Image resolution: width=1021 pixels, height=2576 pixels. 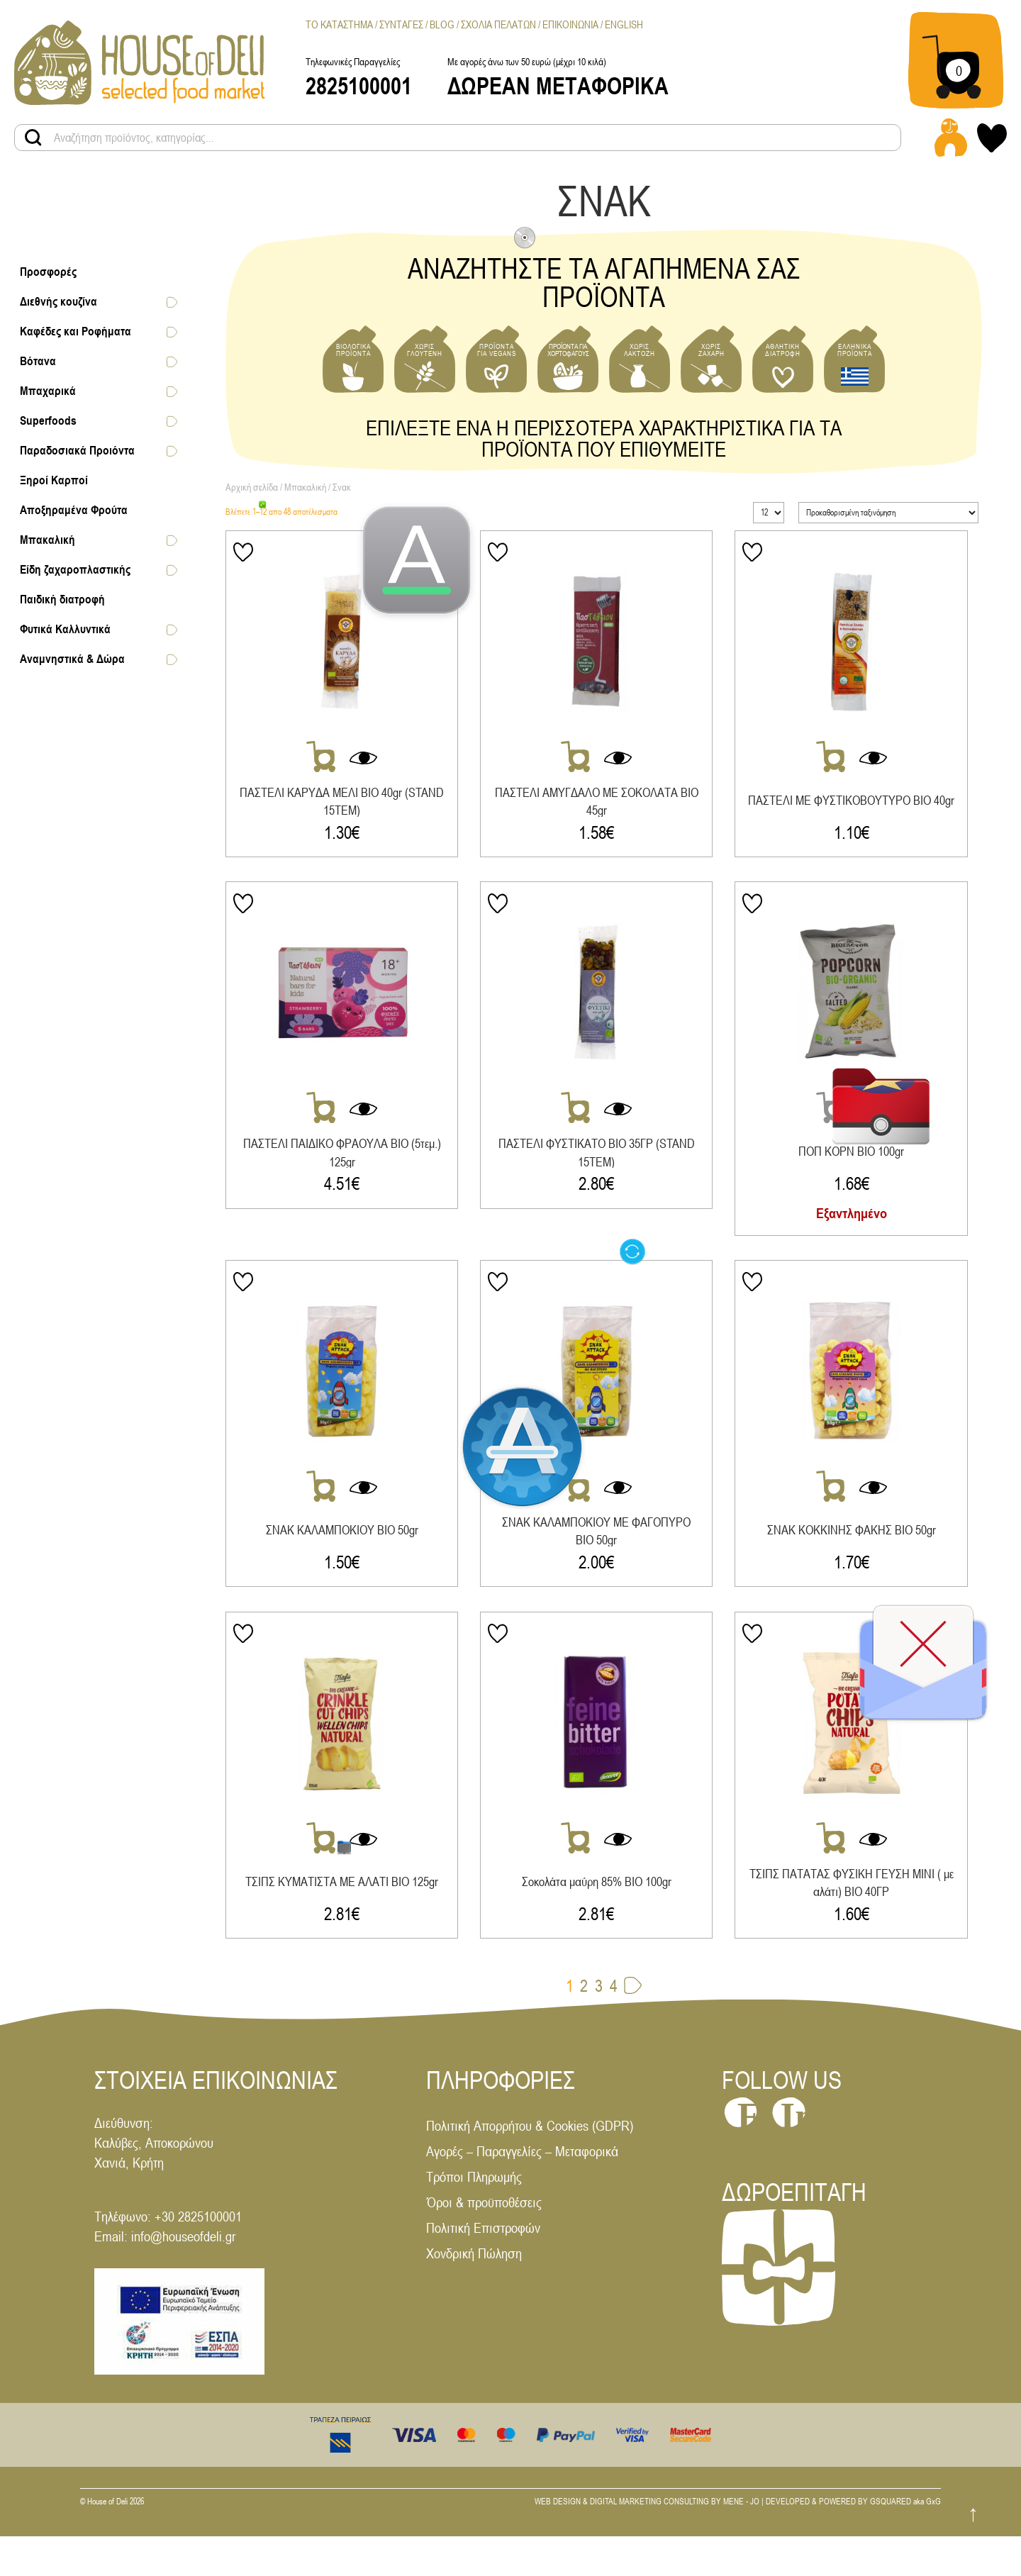 What do you see at coordinates (344, 1847) in the screenshot?
I see `access a remote or network folder` at bounding box center [344, 1847].